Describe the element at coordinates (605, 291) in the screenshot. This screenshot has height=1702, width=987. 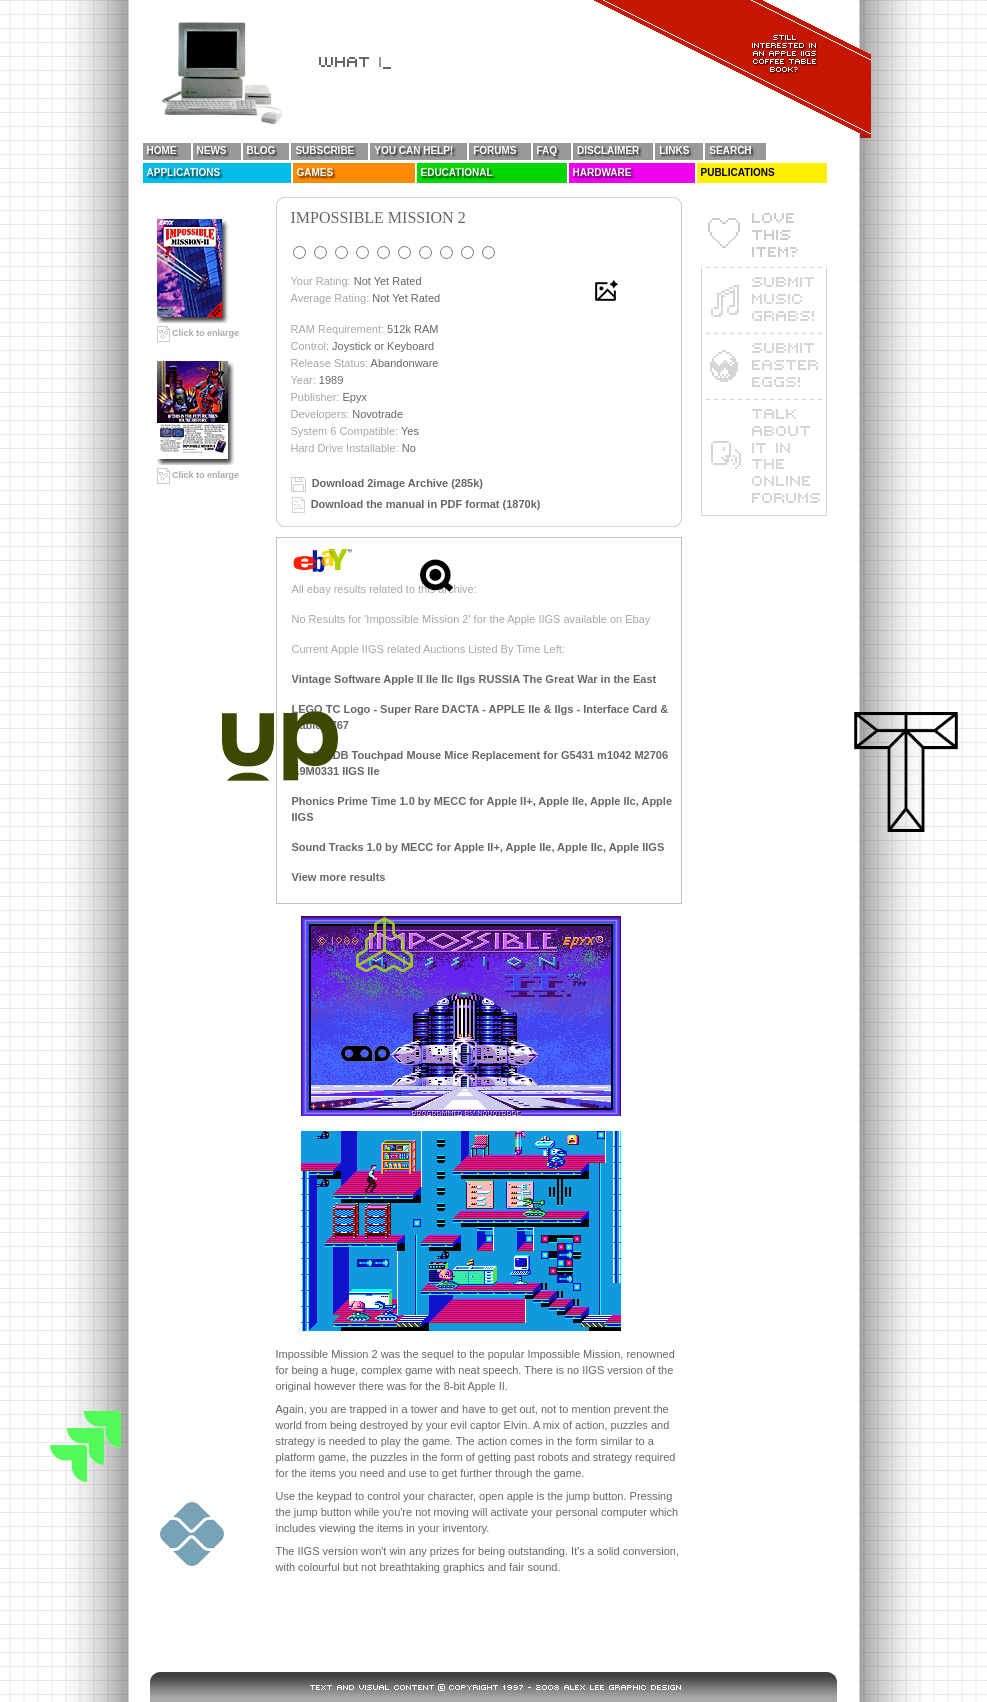
I see `generate or enhance an image using AI` at that location.